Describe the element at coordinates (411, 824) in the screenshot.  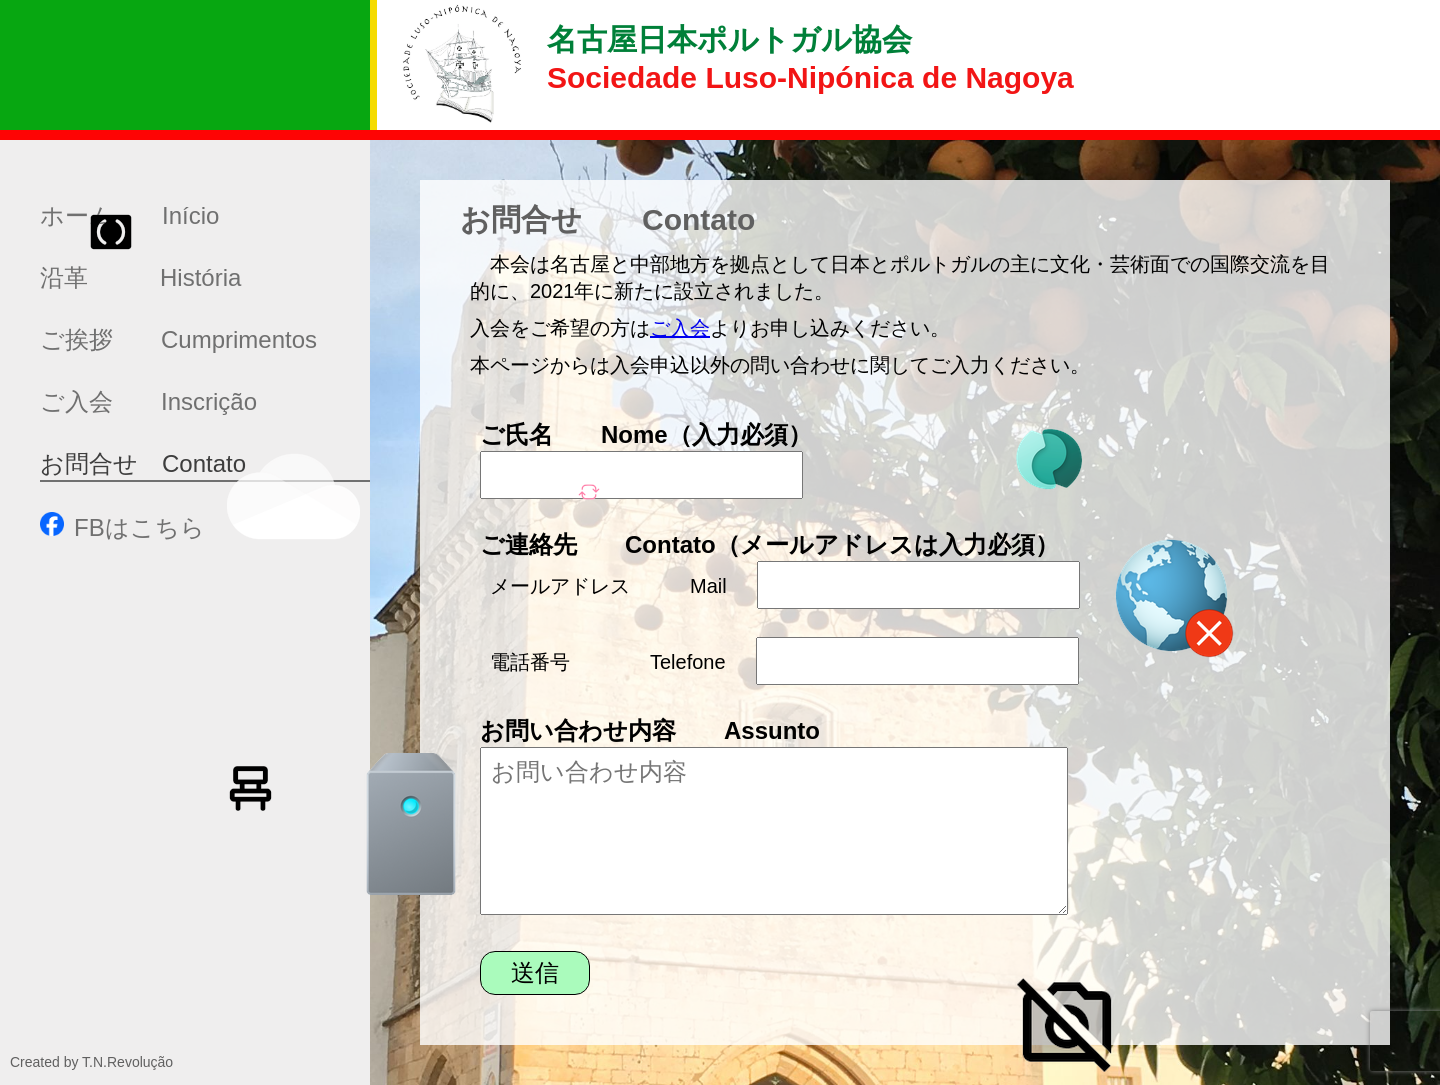
I see `view computer or system hardware information` at that location.